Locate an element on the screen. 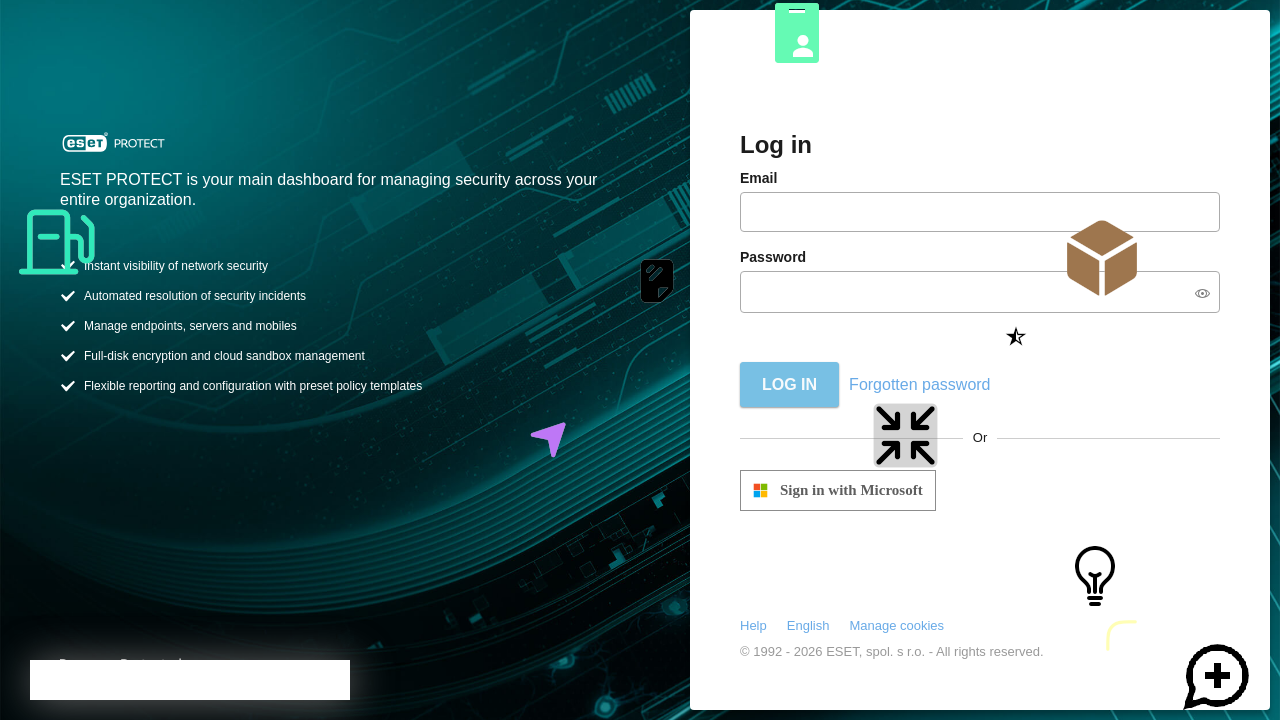  indicates a partial or half rating is located at coordinates (1016, 336).